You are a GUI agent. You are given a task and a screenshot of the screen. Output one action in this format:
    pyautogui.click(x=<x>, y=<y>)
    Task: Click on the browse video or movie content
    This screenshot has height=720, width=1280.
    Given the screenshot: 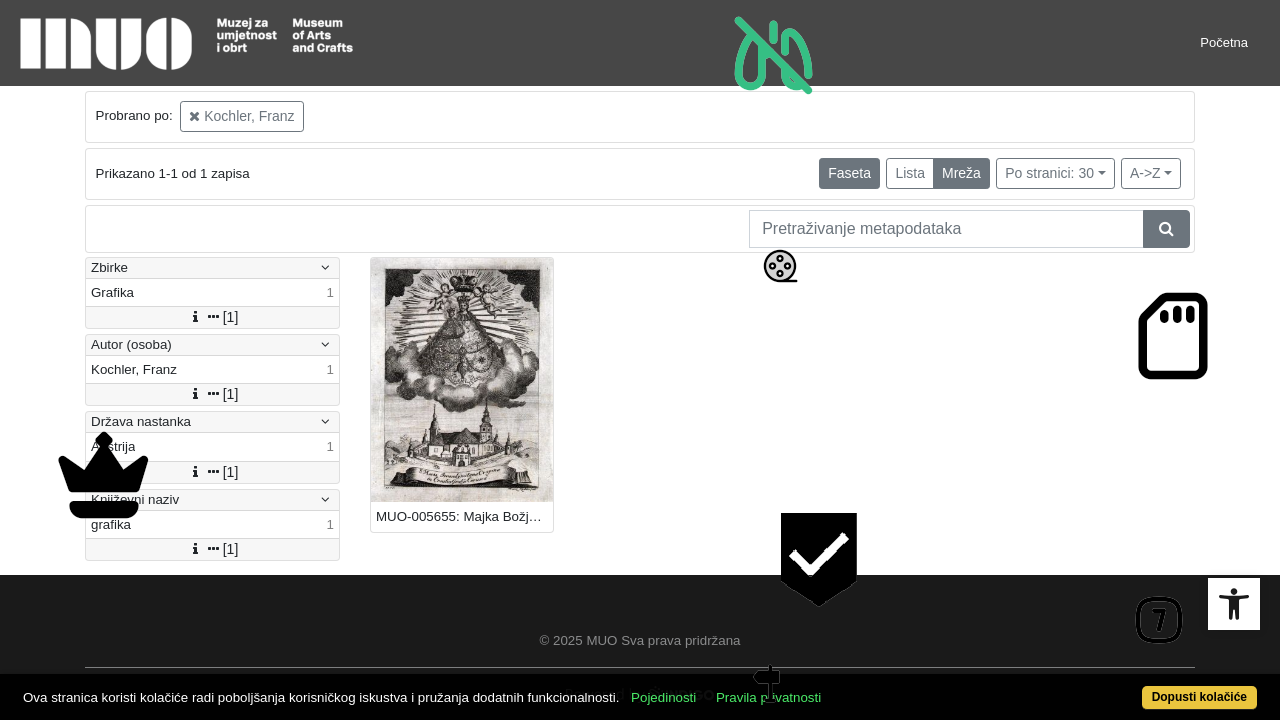 What is the action you would take?
    pyautogui.click(x=780, y=266)
    